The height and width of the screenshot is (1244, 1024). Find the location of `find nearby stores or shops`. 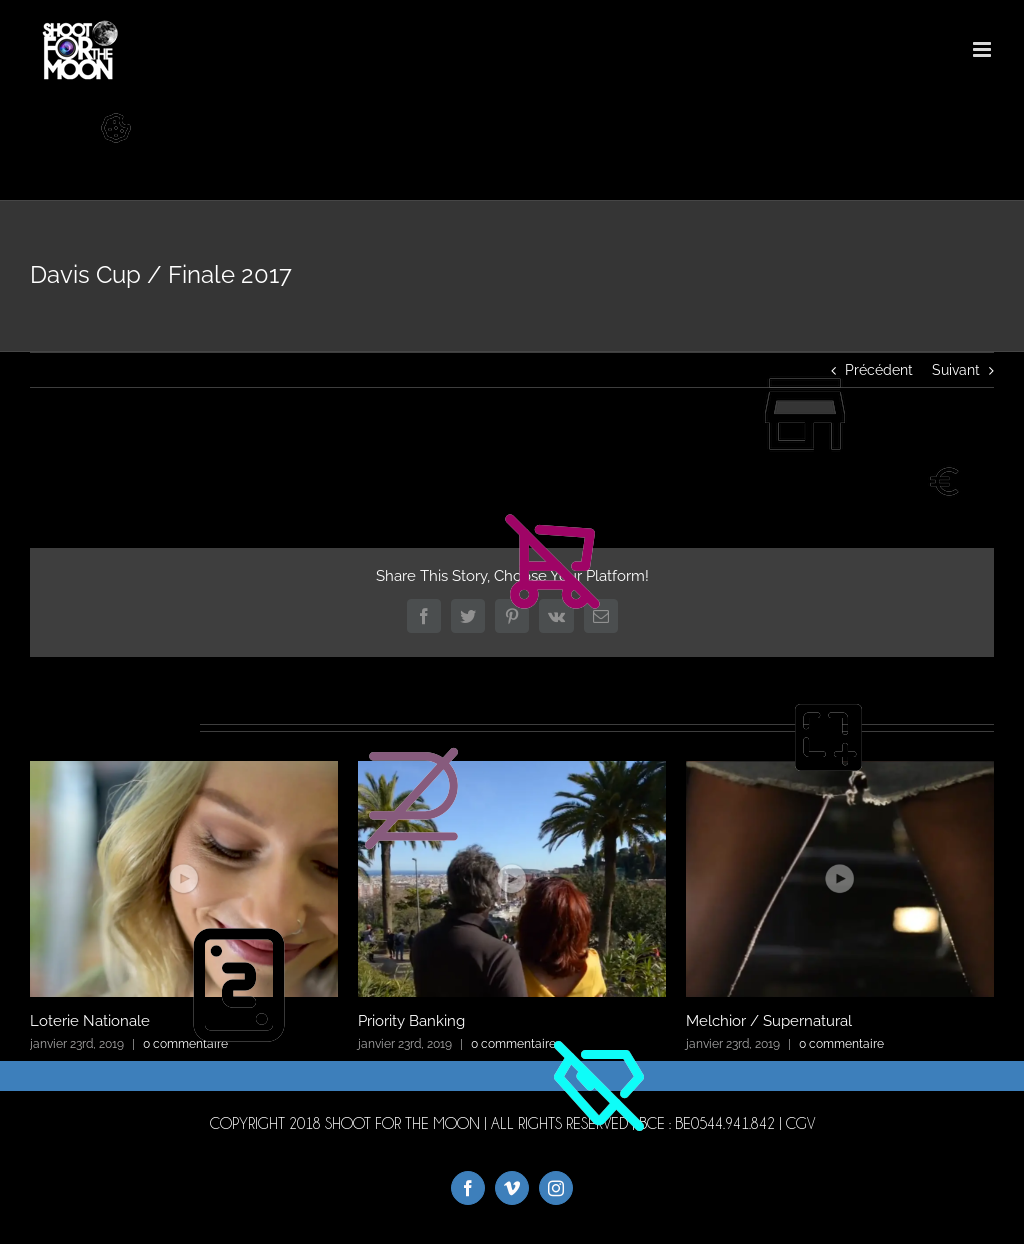

find nearby stores or shops is located at coordinates (805, 414).